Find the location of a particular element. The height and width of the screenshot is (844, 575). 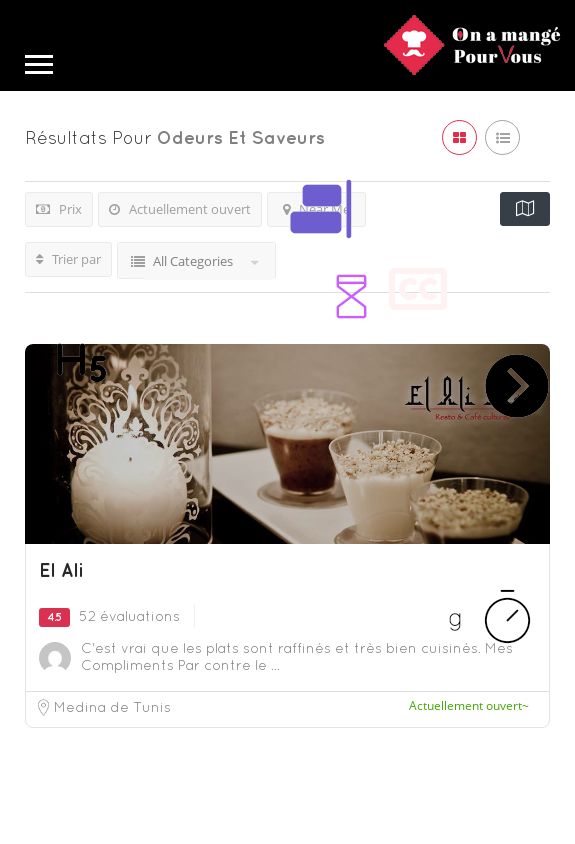

set a countdown timer is located at coordinates (507, 618).